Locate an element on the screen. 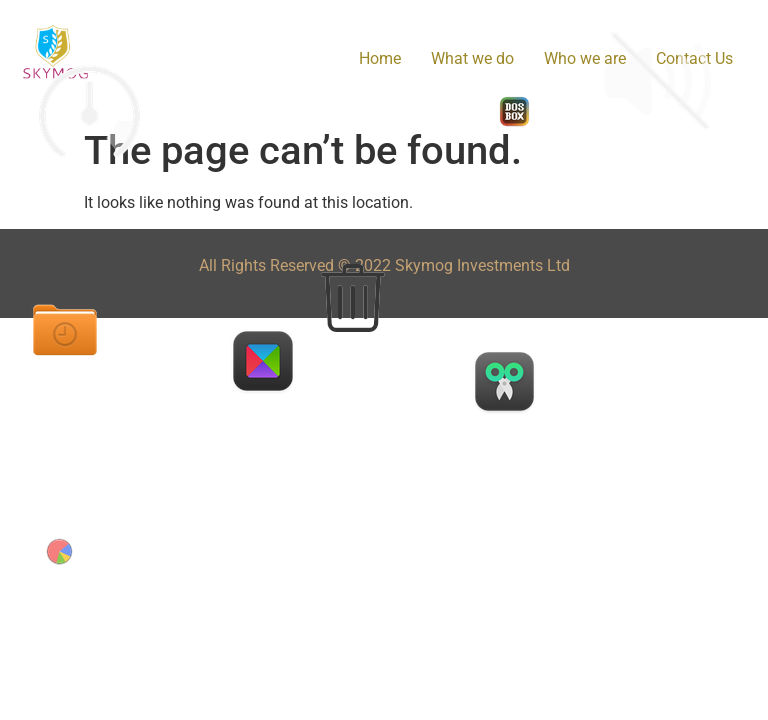 Image resolution: width=768 pixels, height=720 pixels. indicates audio is muted is located at coordinates (658, 81).